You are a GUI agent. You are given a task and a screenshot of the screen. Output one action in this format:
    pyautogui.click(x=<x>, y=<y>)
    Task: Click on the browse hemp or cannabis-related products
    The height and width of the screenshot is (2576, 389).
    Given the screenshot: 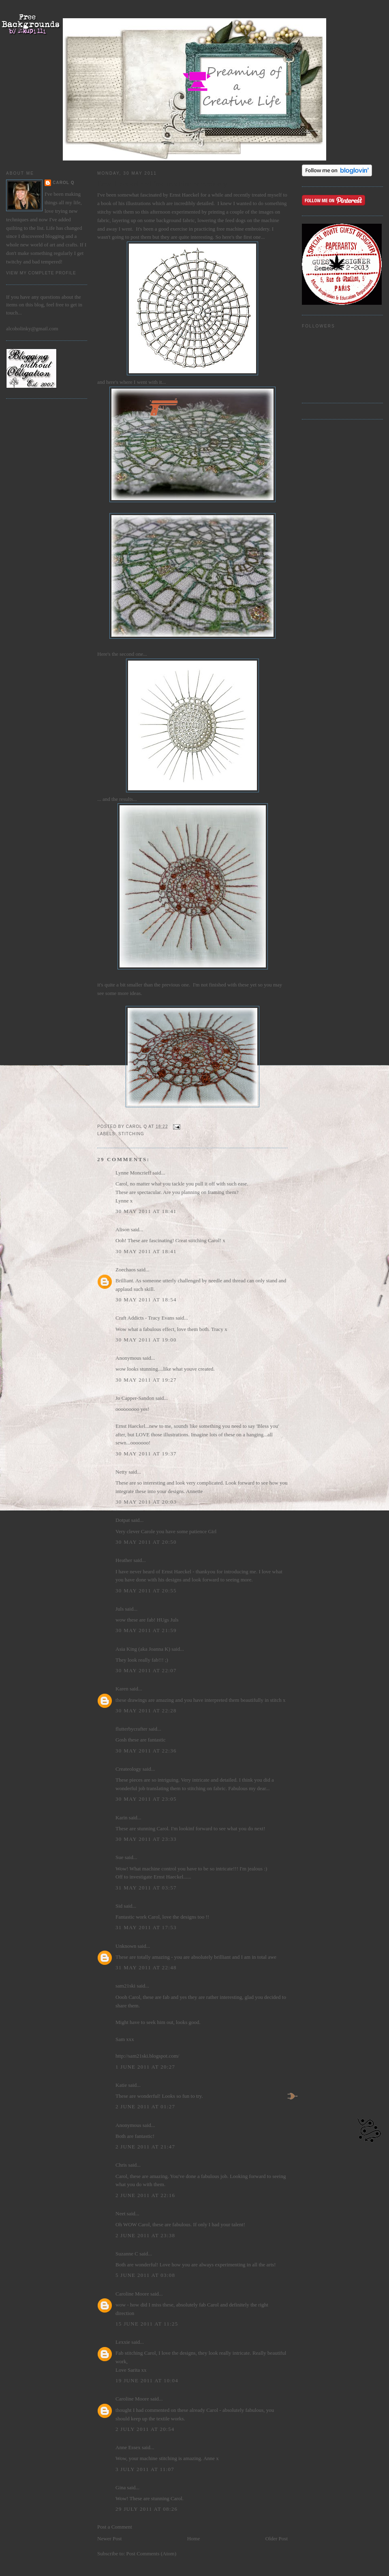 What is the action you would take?
    pyautogui.click(x=337, y=263)
    